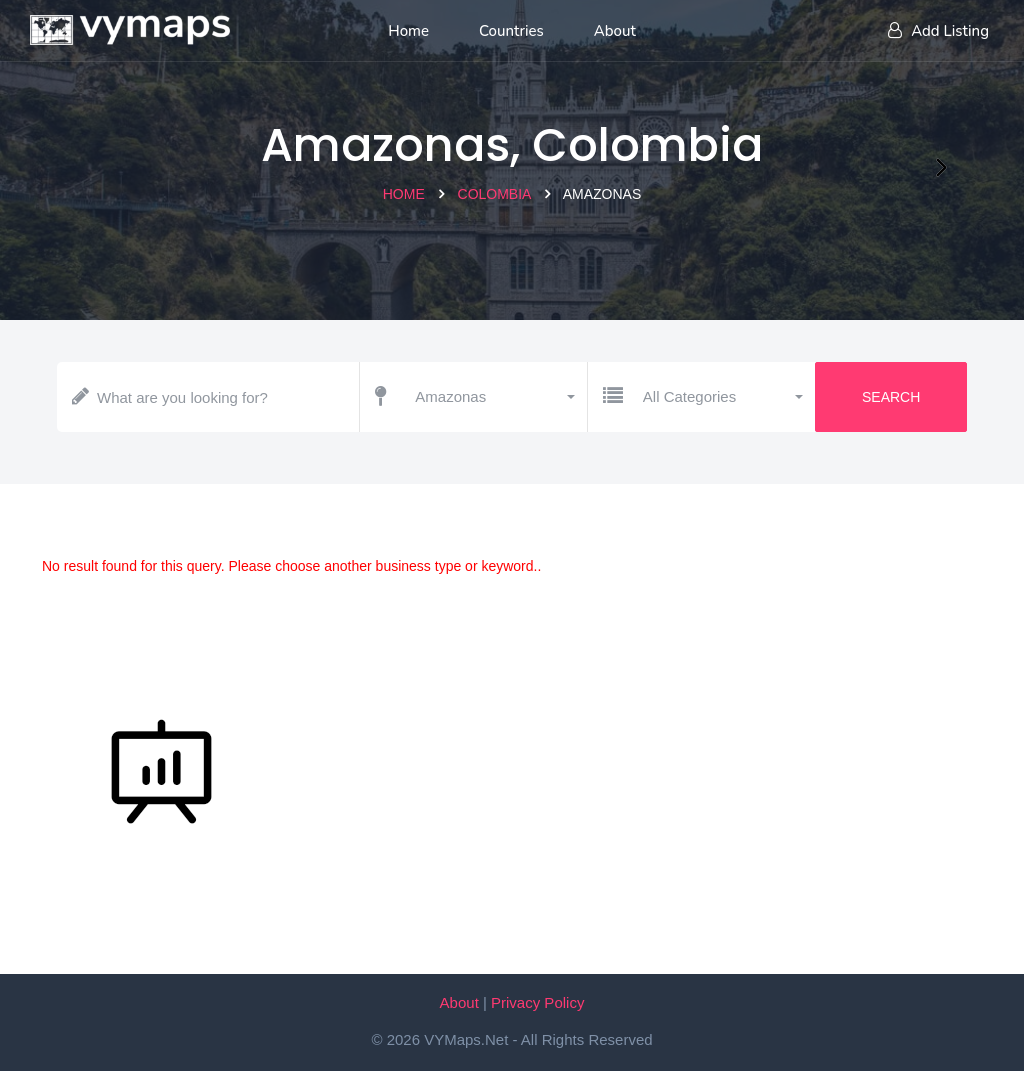  I want to click on navigate to the next item or page, so click(941, 167).